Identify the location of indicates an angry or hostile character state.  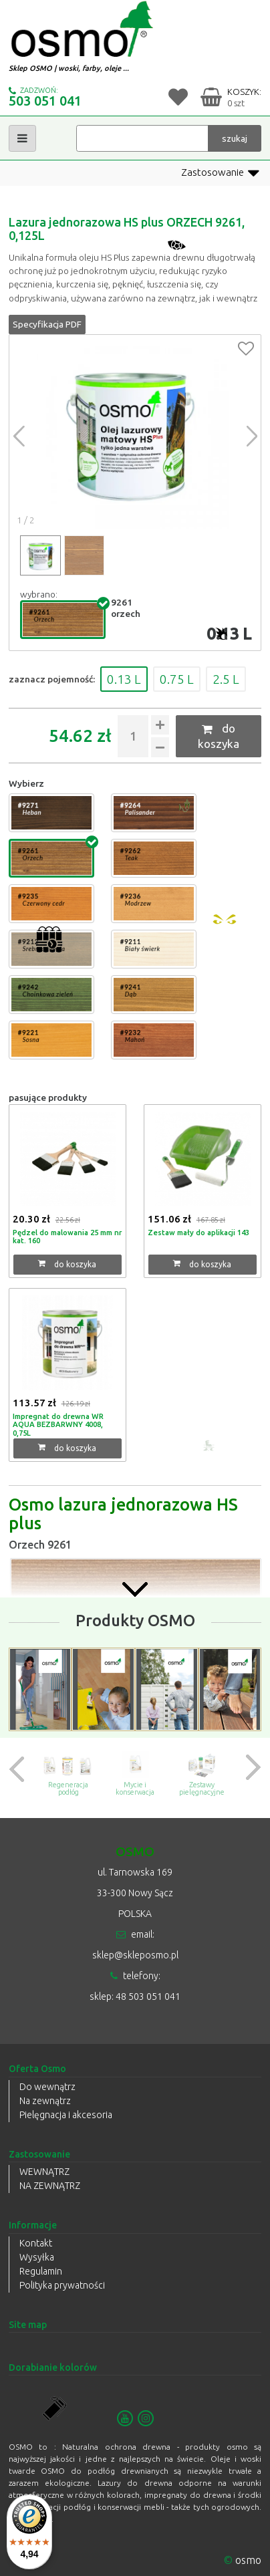
(225, 920).